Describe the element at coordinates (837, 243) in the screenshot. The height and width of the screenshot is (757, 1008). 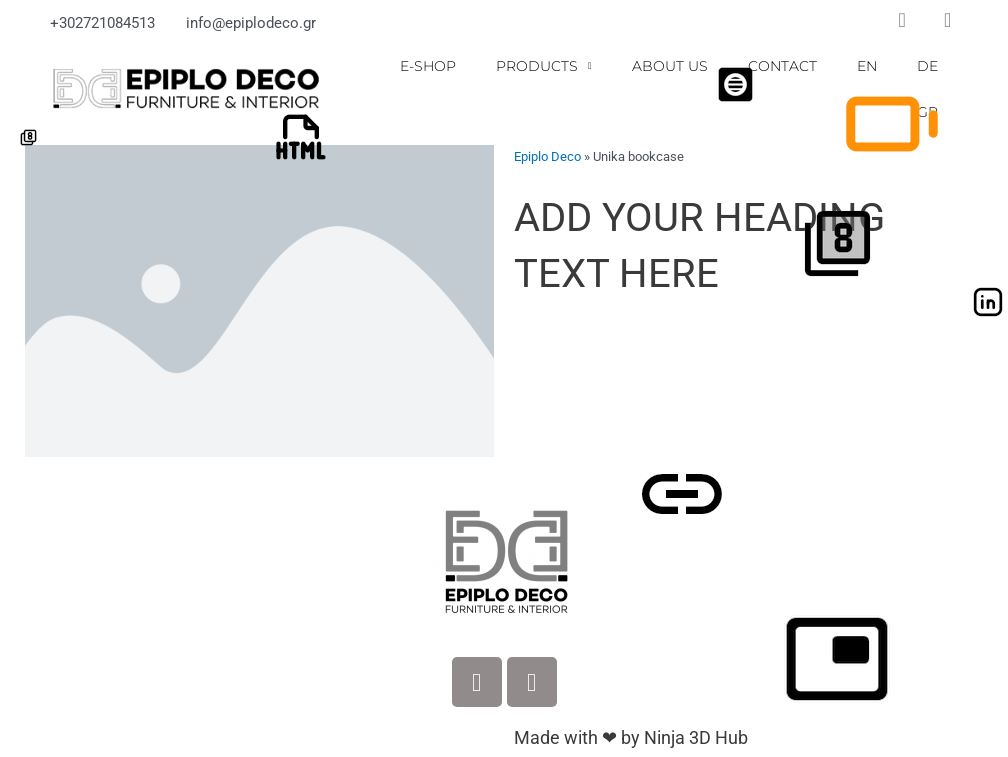
I see `view photo filter number 8` at that location.